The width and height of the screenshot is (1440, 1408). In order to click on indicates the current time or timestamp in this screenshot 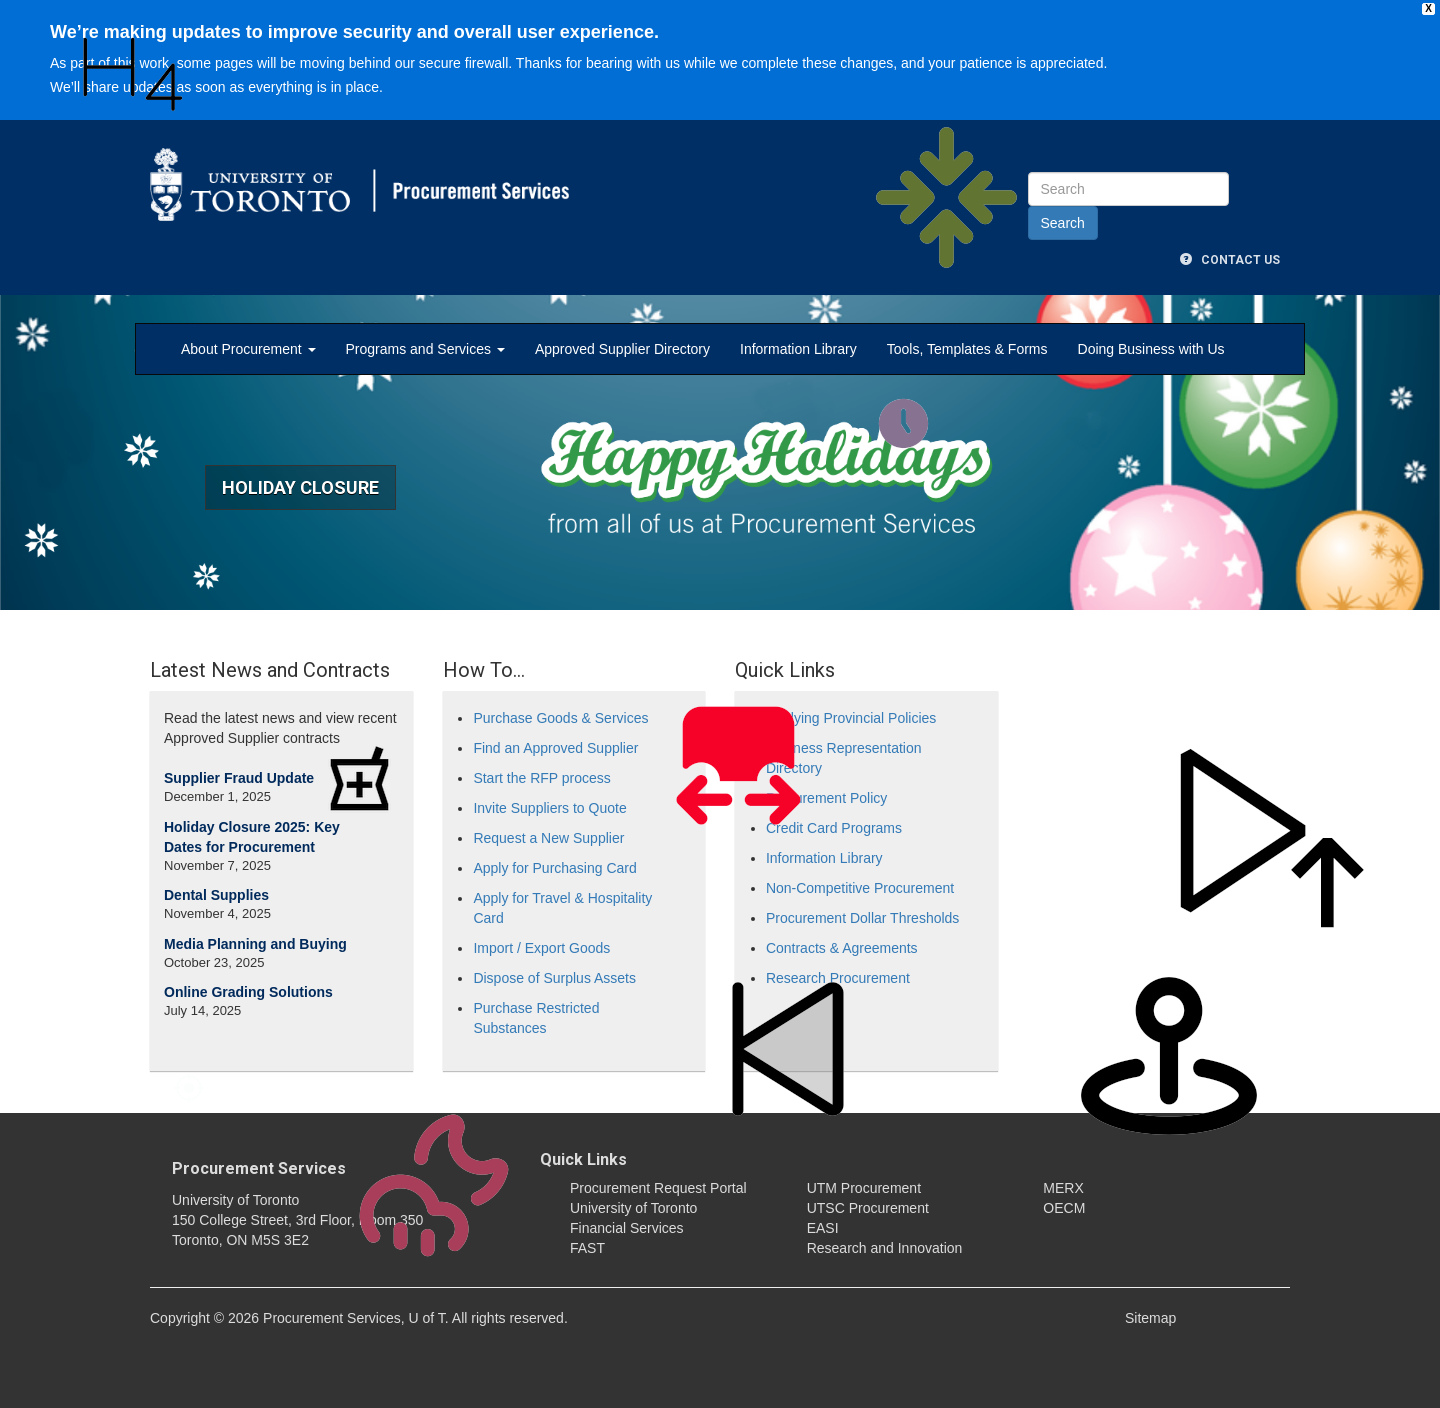, I will do `click(903, 423)`.